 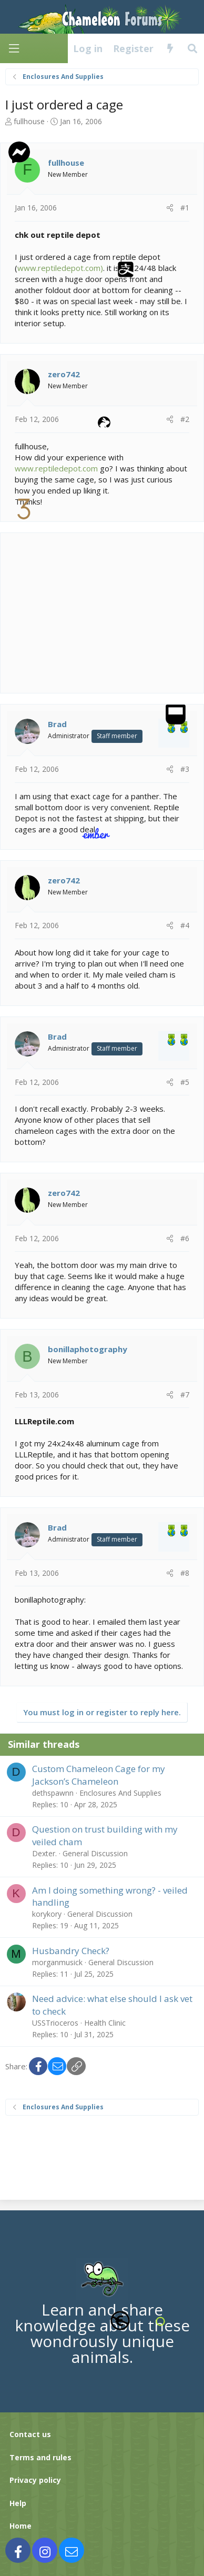 What do you see at coordinates (176, 715) in the screenshot?
I see `view drink or beverage options` at bounding box center [176, 715].